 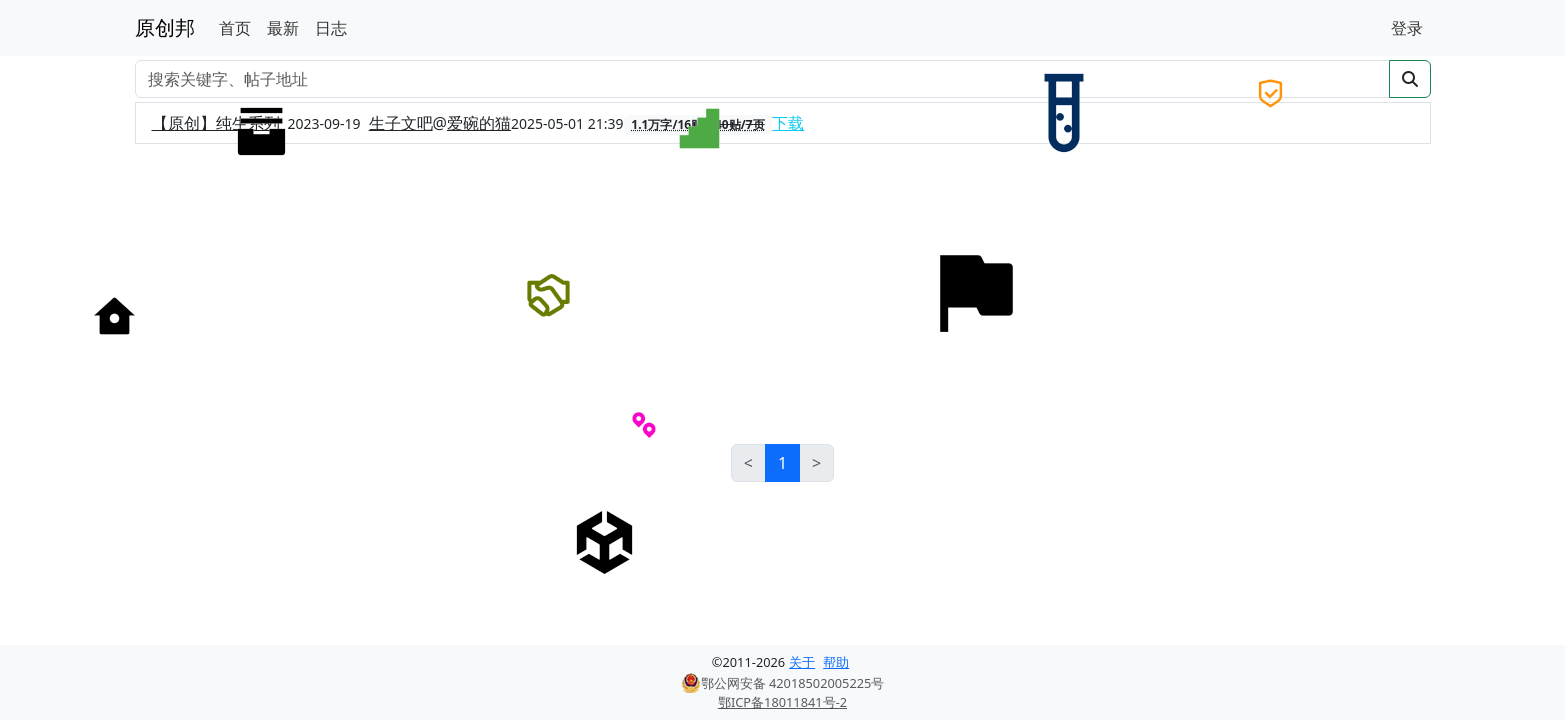 I want to click on flag or mark an item for follow-up, so click(x=976, y=291).